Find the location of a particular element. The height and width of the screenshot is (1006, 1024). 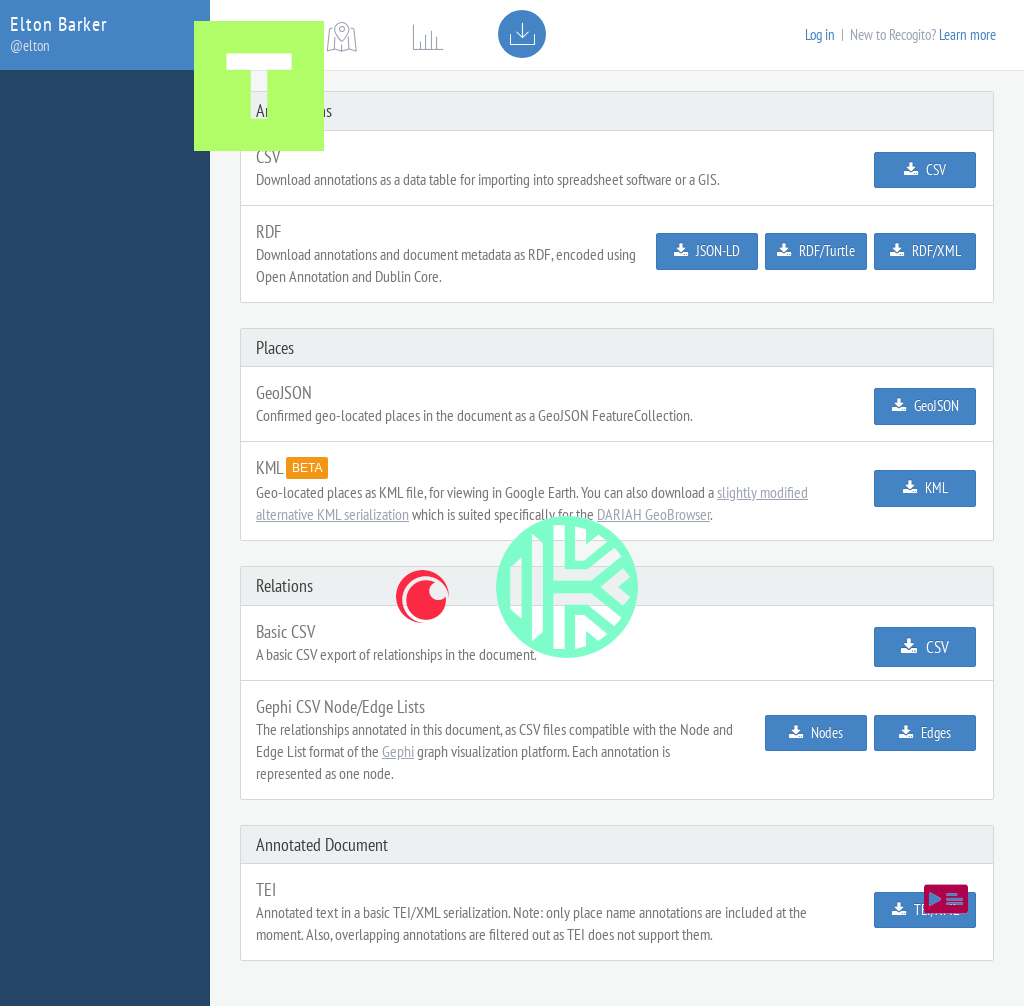

open keeper password manager is located at coordinates (567, 587).